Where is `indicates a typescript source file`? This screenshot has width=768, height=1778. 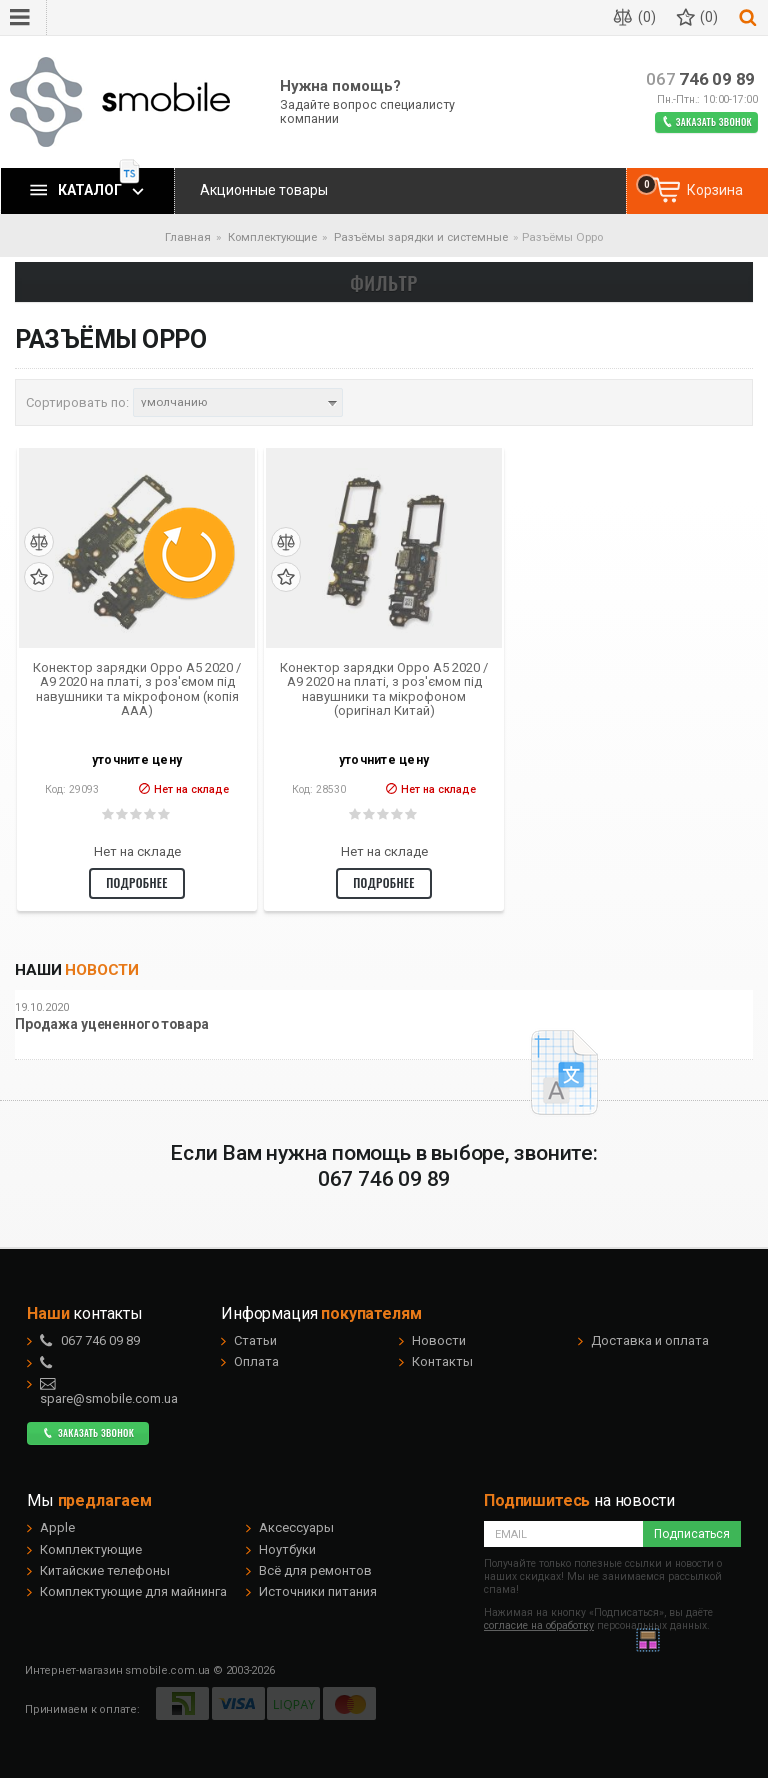 indicates a typescript source file is located at coordinates (129, 171).